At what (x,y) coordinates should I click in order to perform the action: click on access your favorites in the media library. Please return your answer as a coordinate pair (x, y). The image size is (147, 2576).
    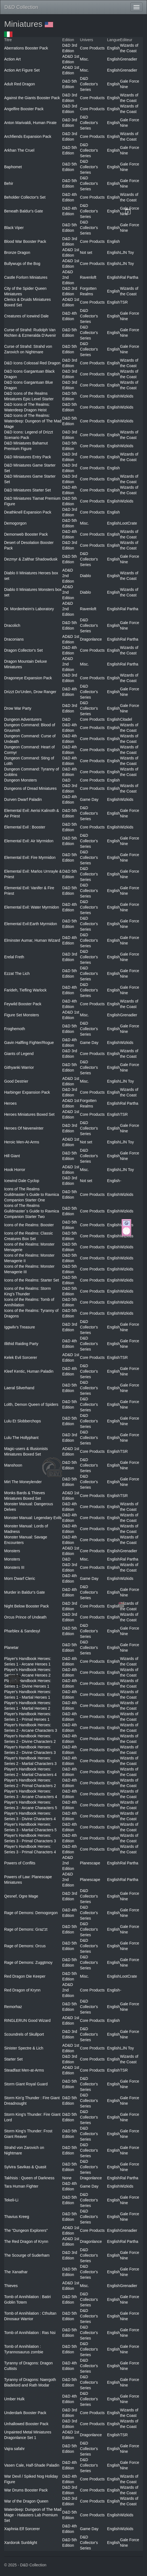
    Looking at the image, I should click on (128, 212).